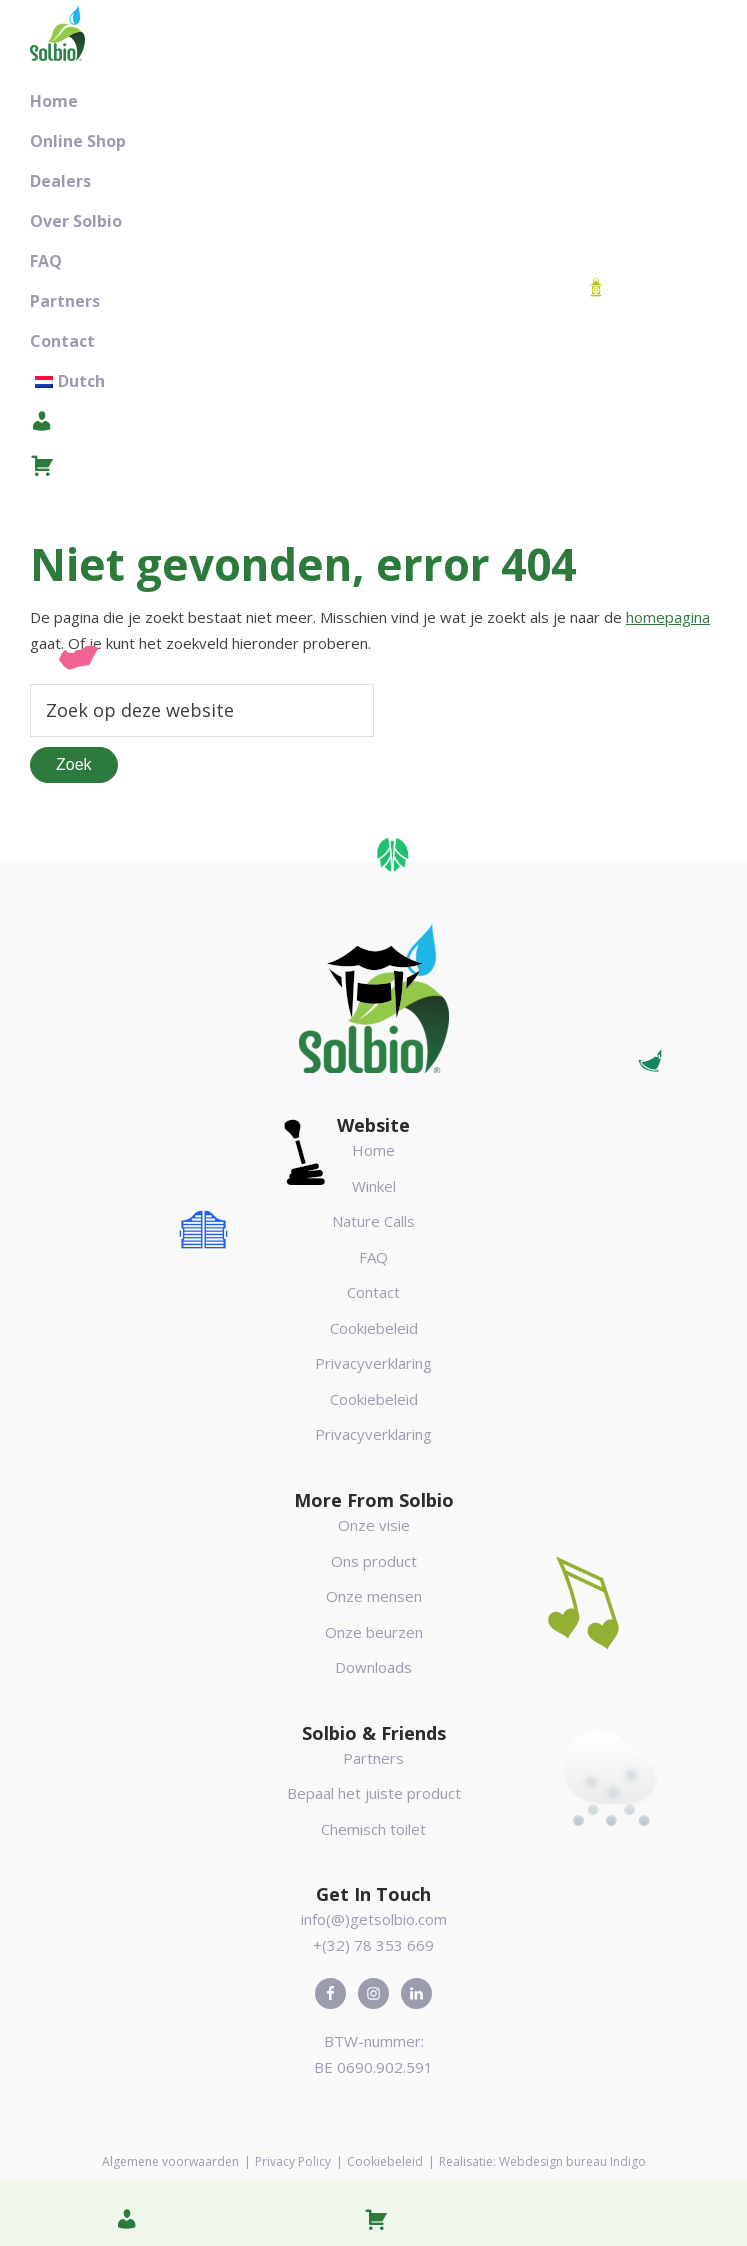 This screenshot has height=2246, width=747. I want to click on enter a western-themed game area or saloon, so click(203, 1229).